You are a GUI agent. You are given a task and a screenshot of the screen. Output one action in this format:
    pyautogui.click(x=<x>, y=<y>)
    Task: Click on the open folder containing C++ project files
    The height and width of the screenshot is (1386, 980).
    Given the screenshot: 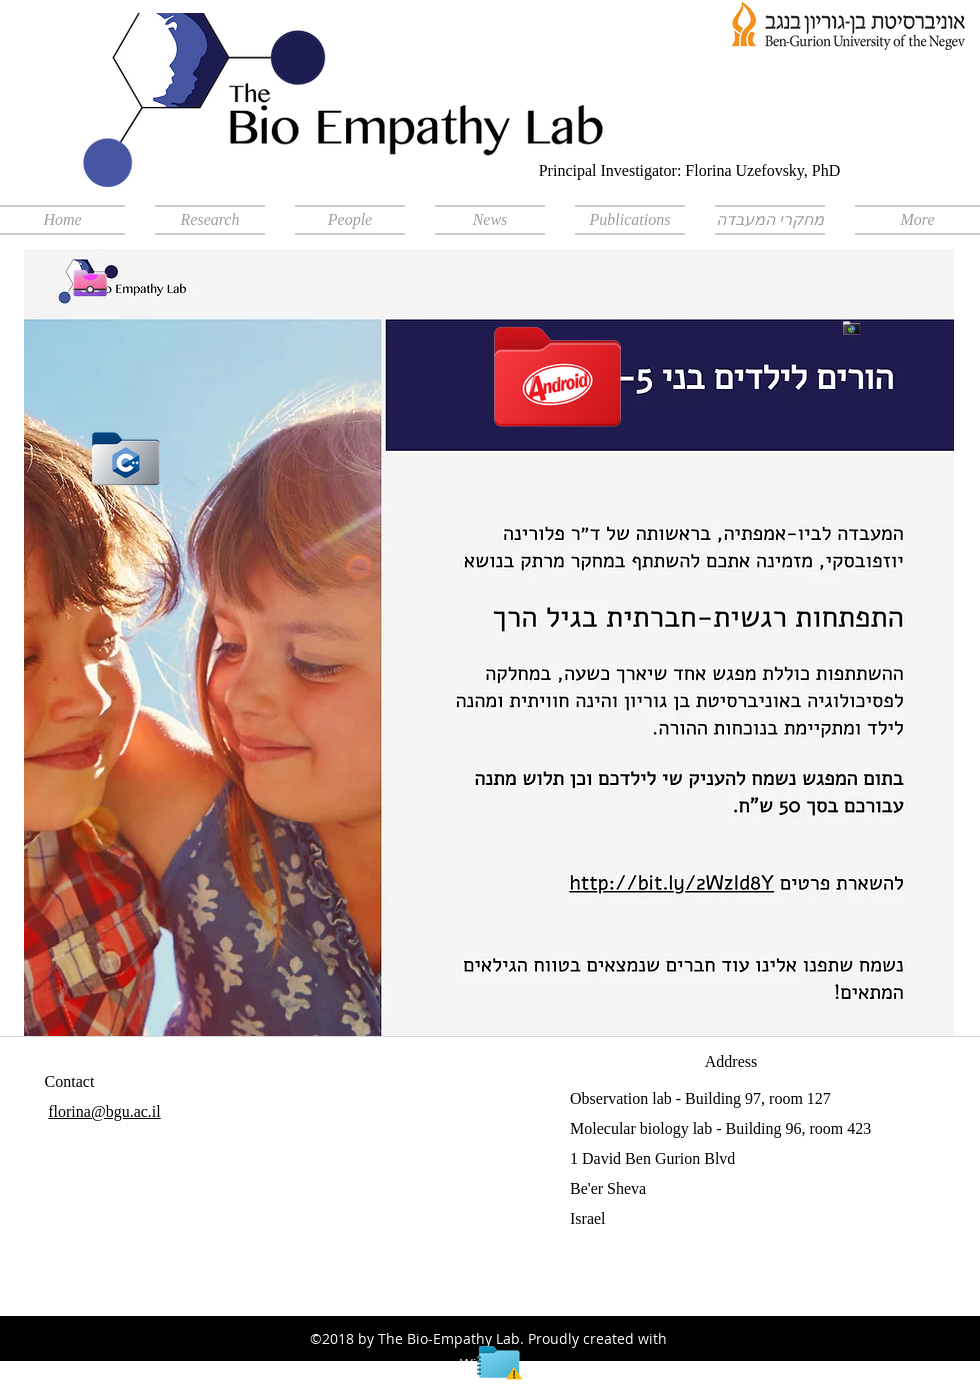 What is the action you would take?
    pyautogui.click(x=125, y=460)
    